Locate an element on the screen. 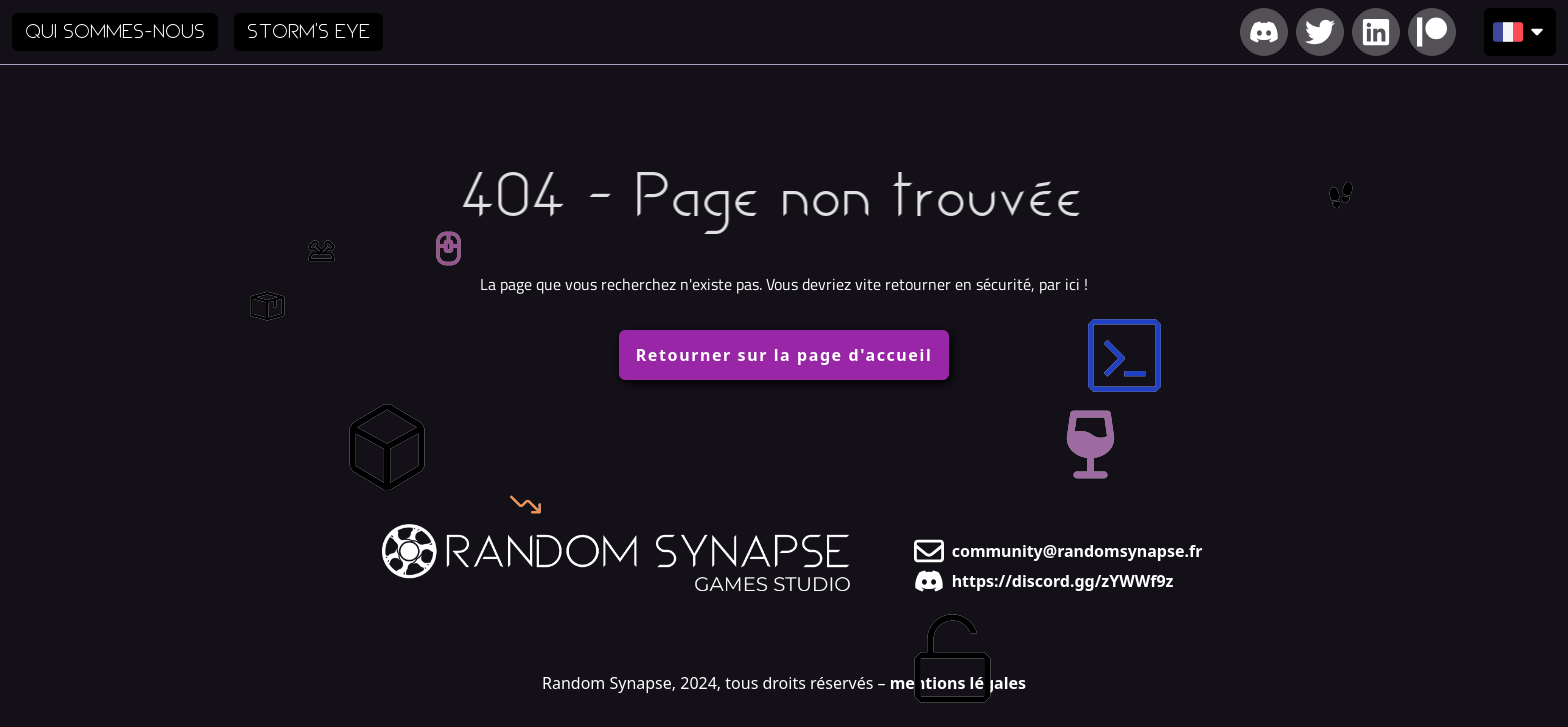 Image resolution: width=1568 pixels, height=727 pixels. indicates a declining trend or decrease in value is located at coordinates (525, 504).